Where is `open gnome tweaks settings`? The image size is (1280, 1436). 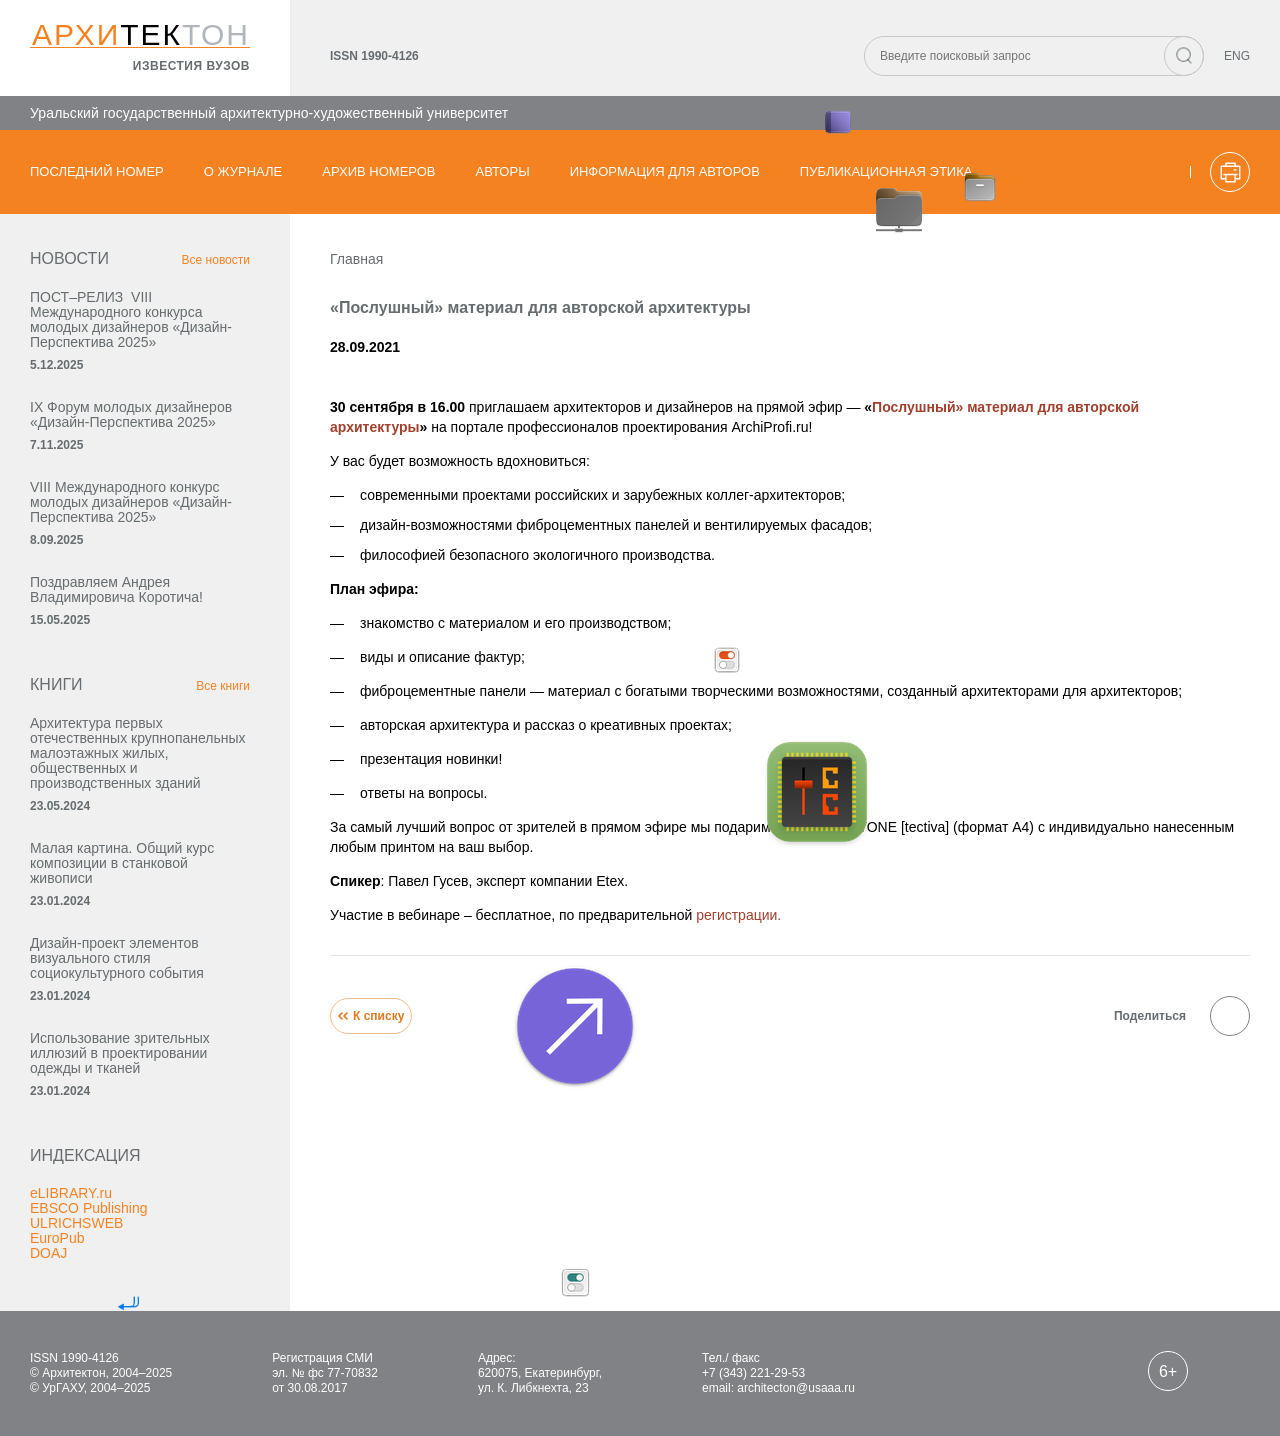 open gnome tweaks settings is located at coordinates (727, 660).